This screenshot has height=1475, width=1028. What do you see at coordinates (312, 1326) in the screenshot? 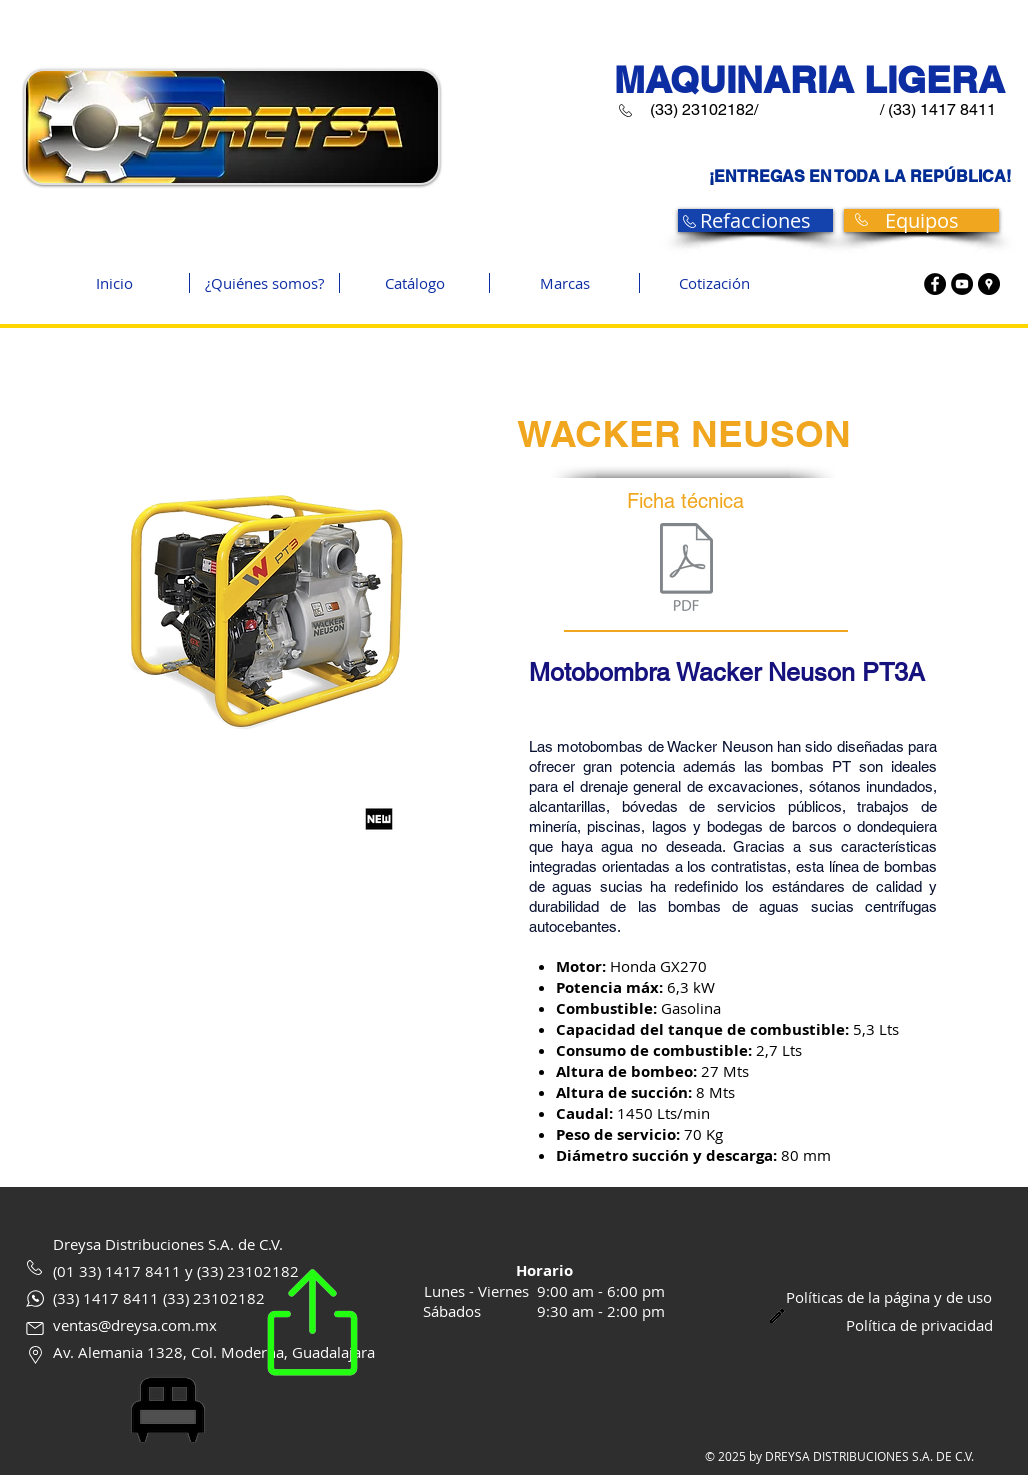
I see `export or share content to another app` at bounding box center [312, 1326].